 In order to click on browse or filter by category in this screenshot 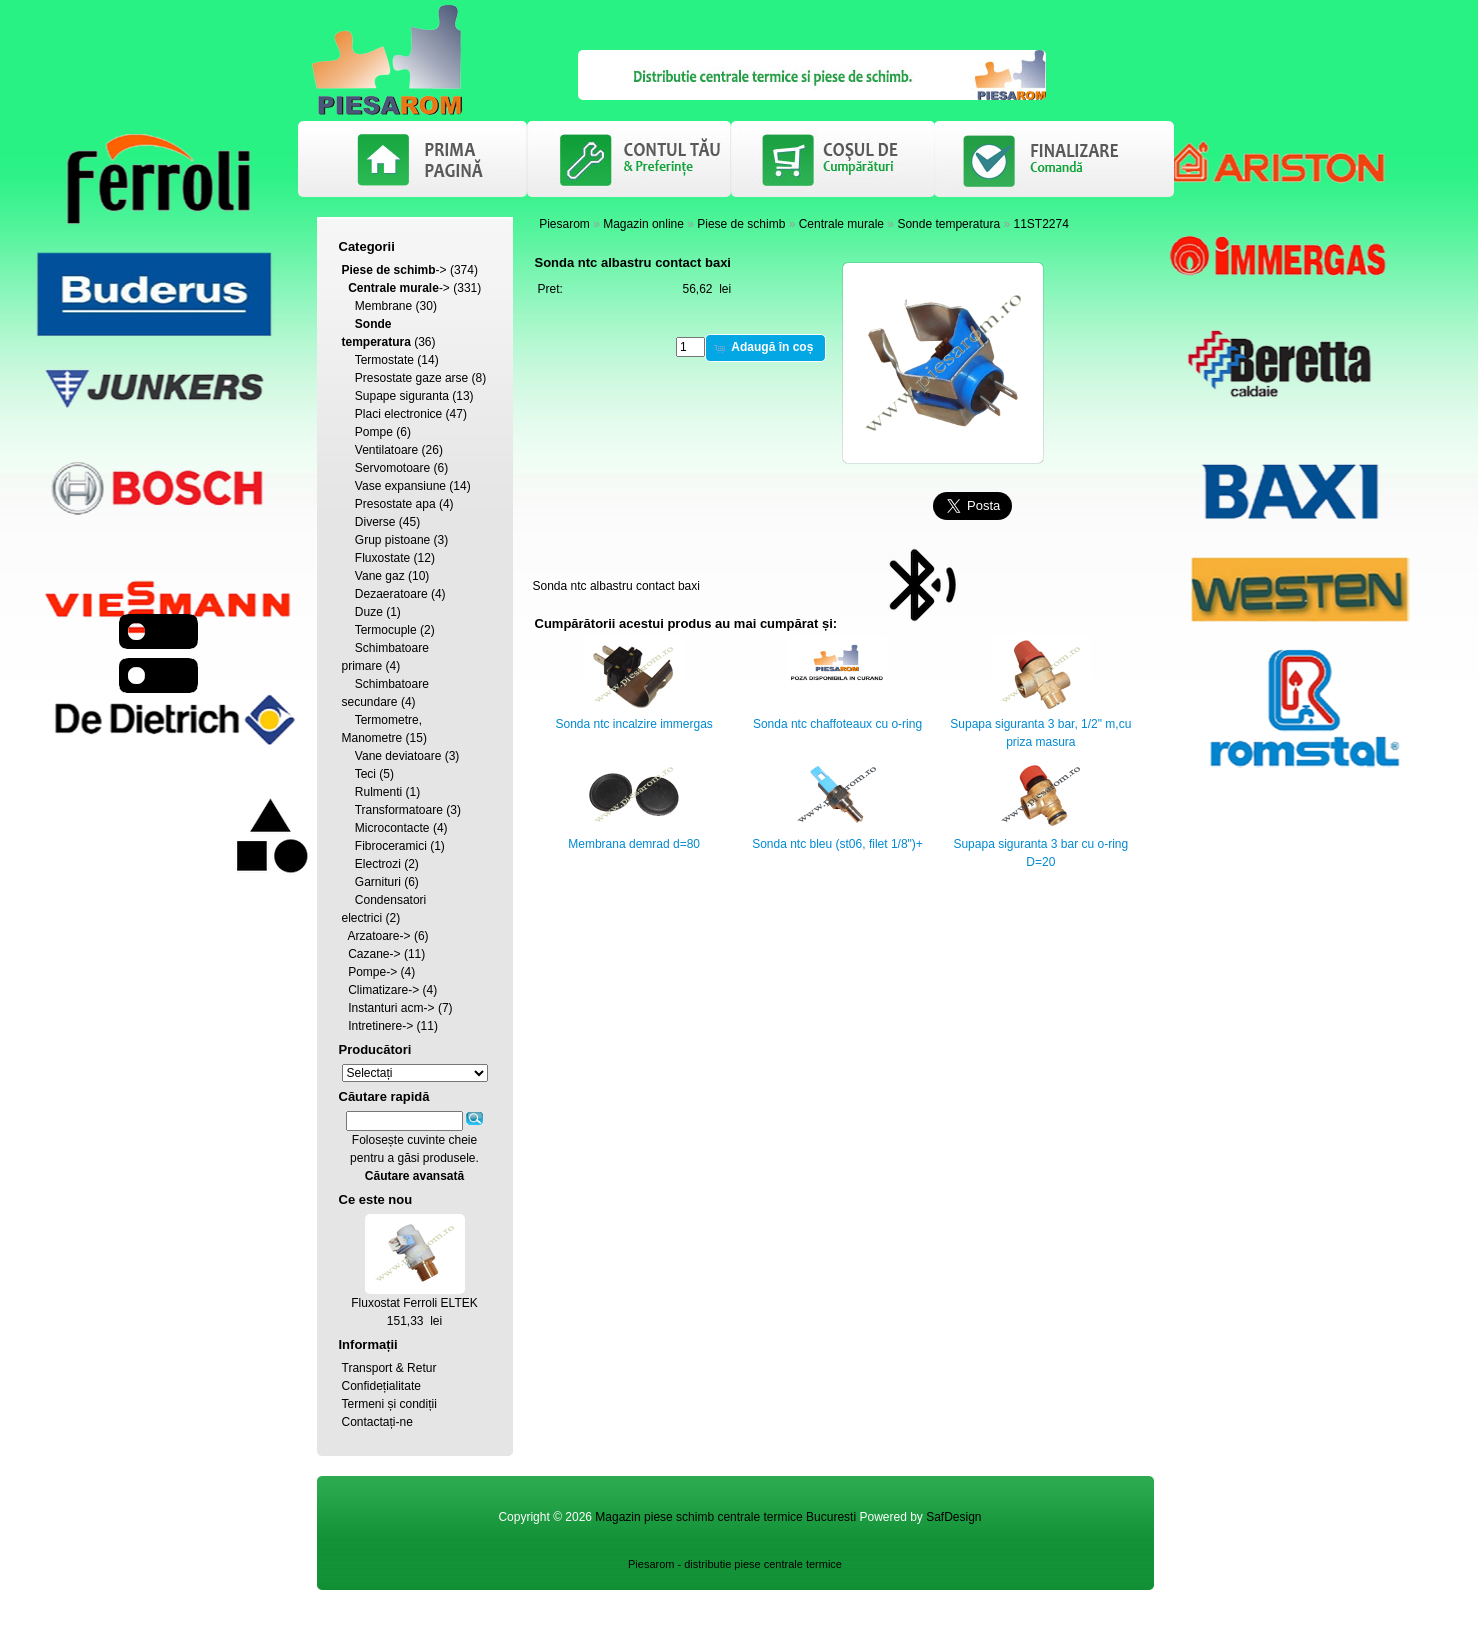, I will do `click(270, 835)`.